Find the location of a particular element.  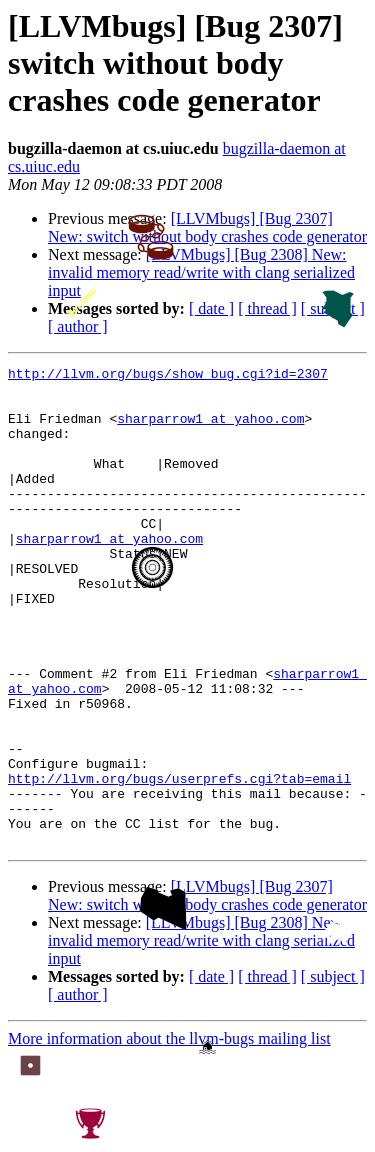

view achievements or awards is located at coordinates (90, 1123).